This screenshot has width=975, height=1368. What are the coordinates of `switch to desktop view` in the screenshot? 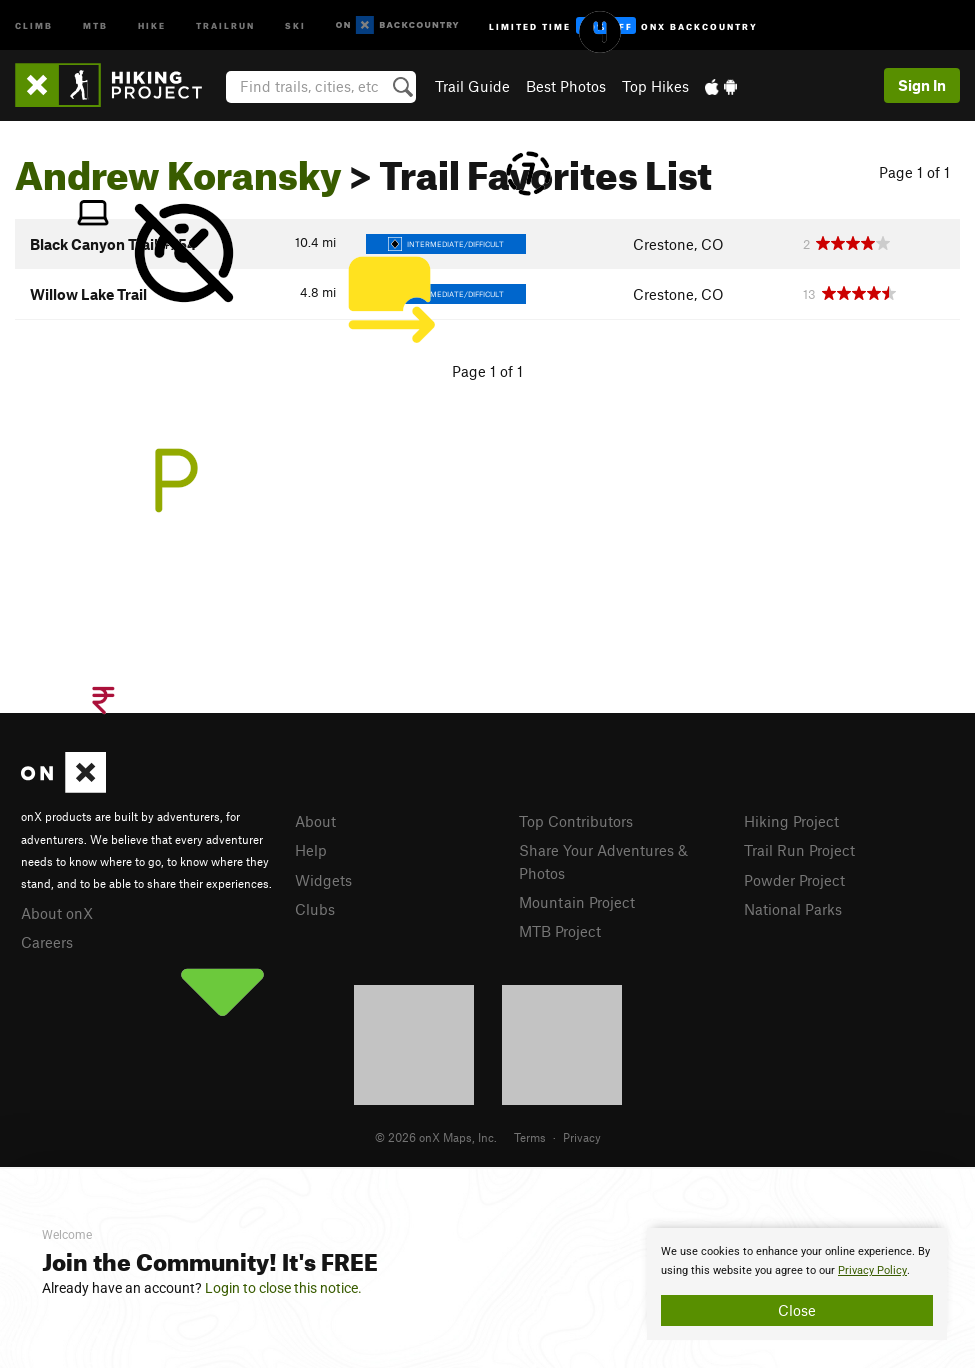 It's located at (93, 212).